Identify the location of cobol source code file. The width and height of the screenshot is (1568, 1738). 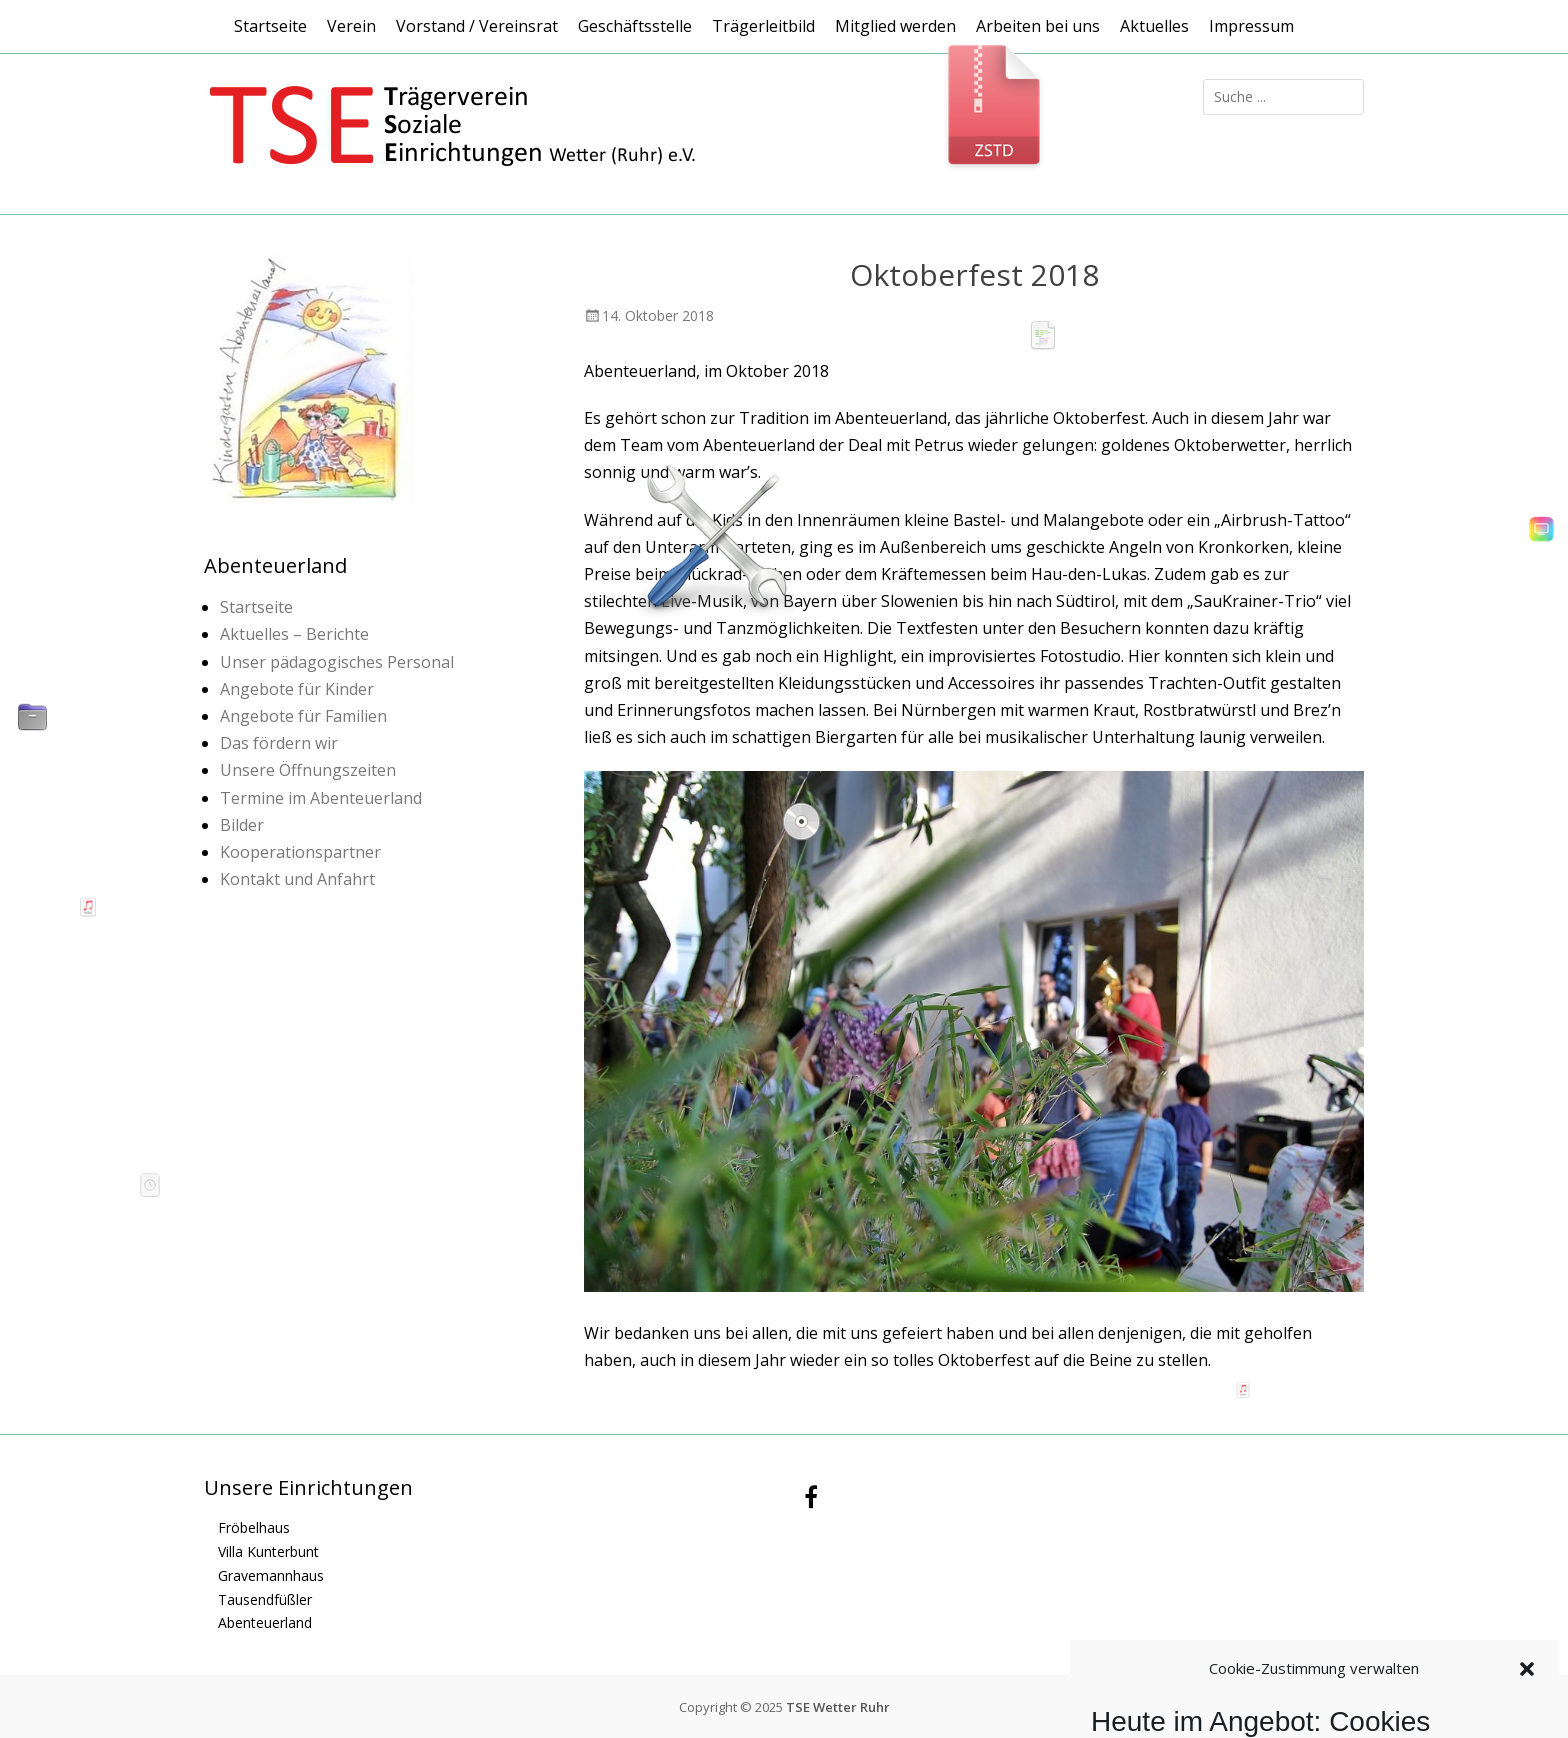
(1043, 335).